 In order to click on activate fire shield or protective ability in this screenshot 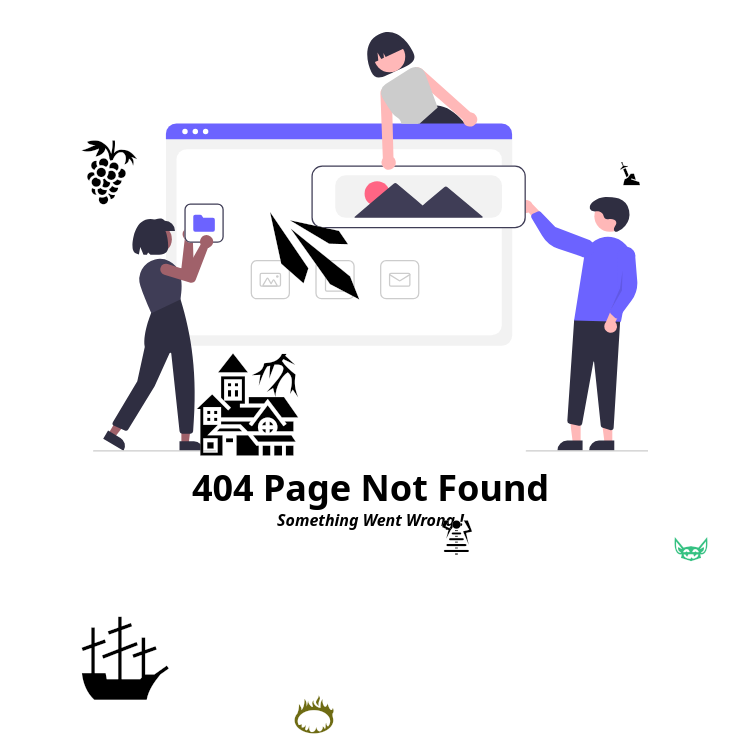, I will do `click(314, 715)`.